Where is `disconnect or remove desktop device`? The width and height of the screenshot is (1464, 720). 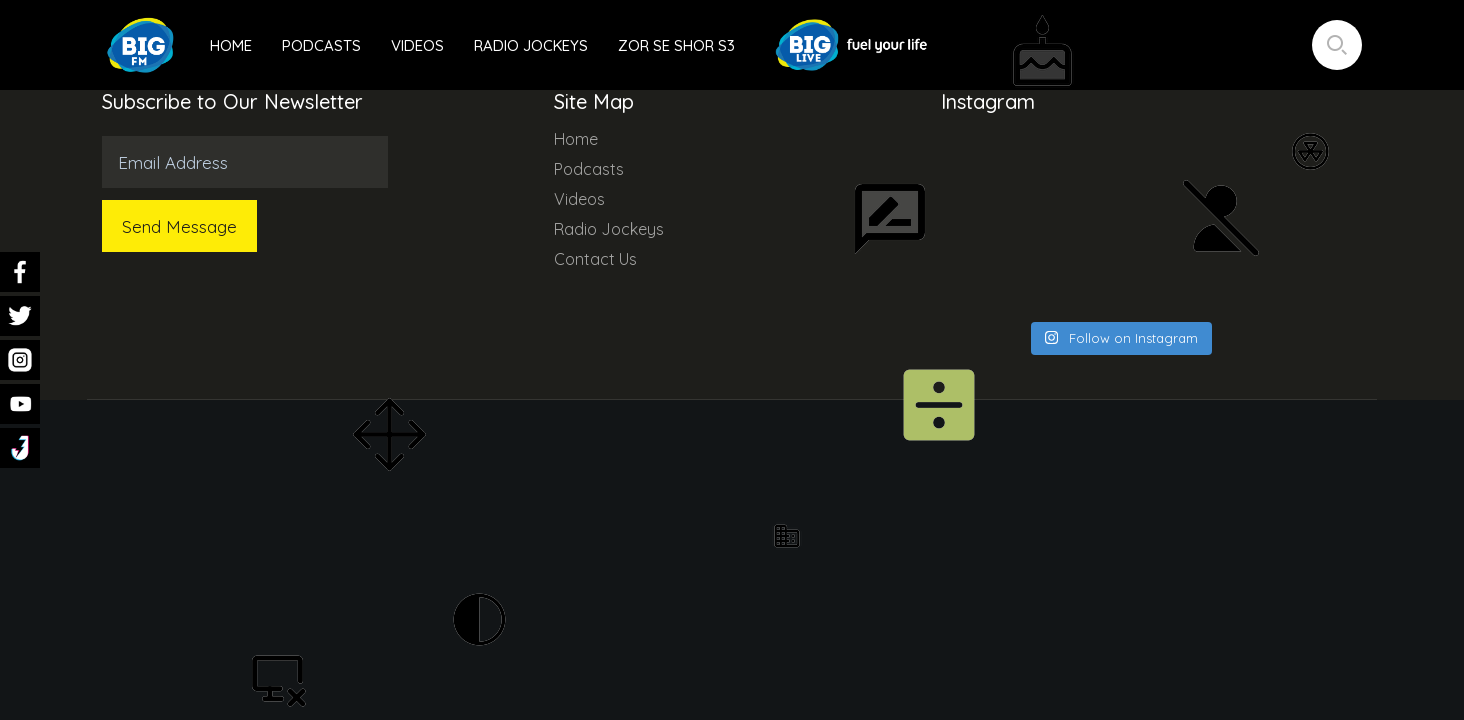
disconnect or remove desktop device is located at coordinates (277, 678).